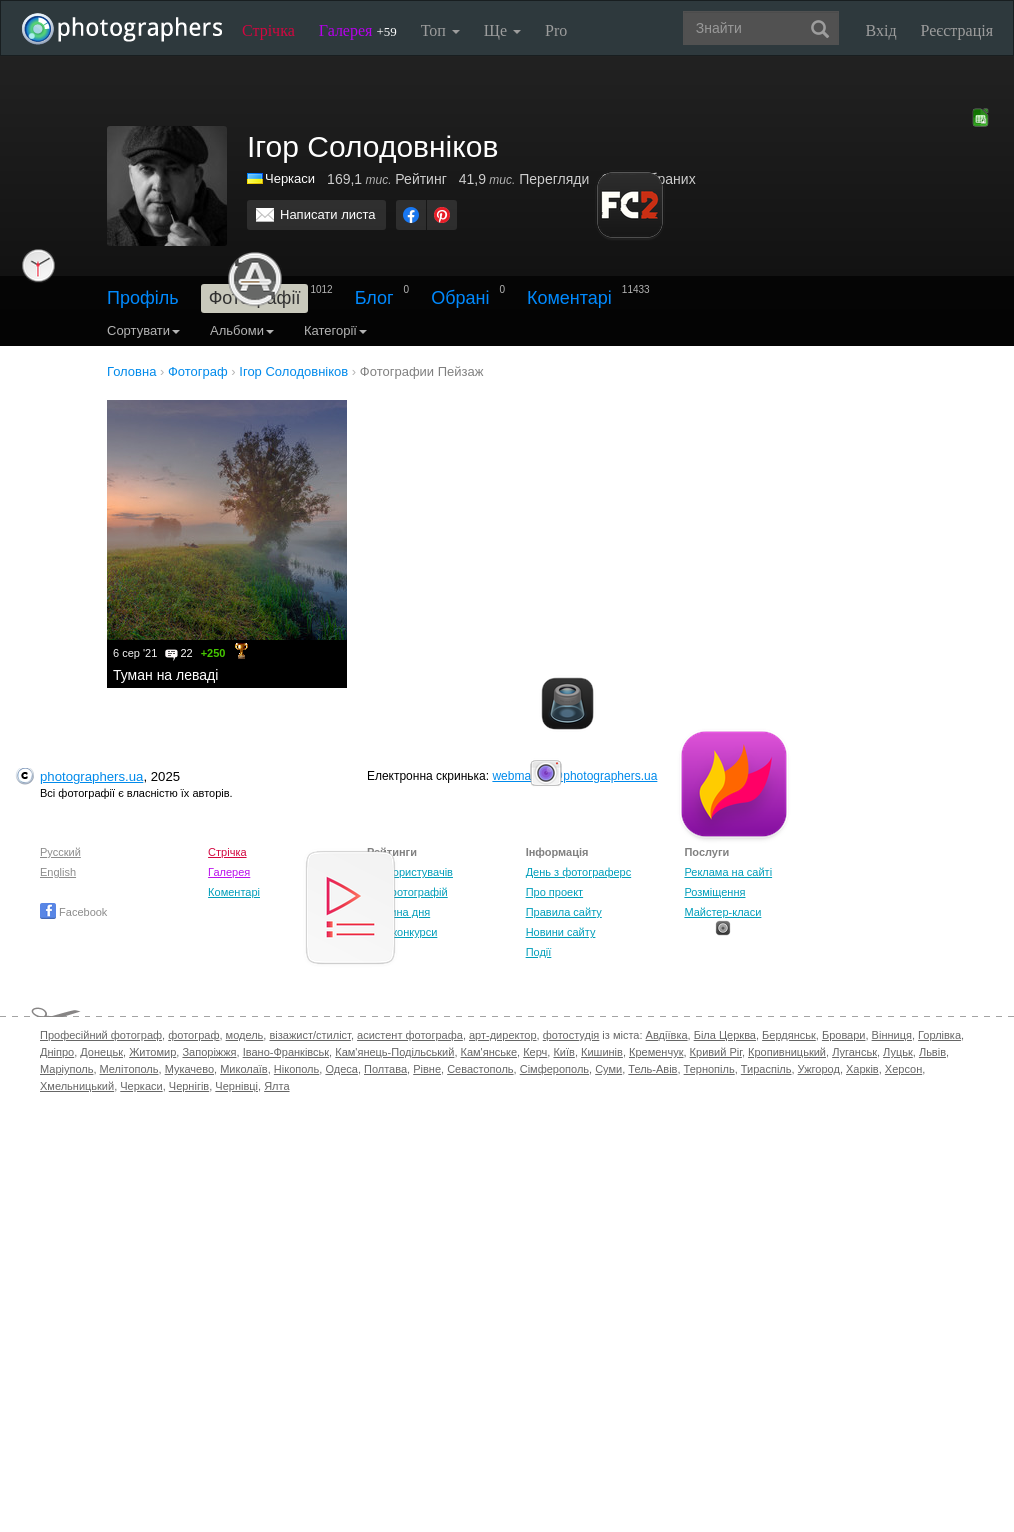  Describe the element at coordinates (567, 703) in the screenshot. I see `open Preview app to view images and PDFs` at that location.